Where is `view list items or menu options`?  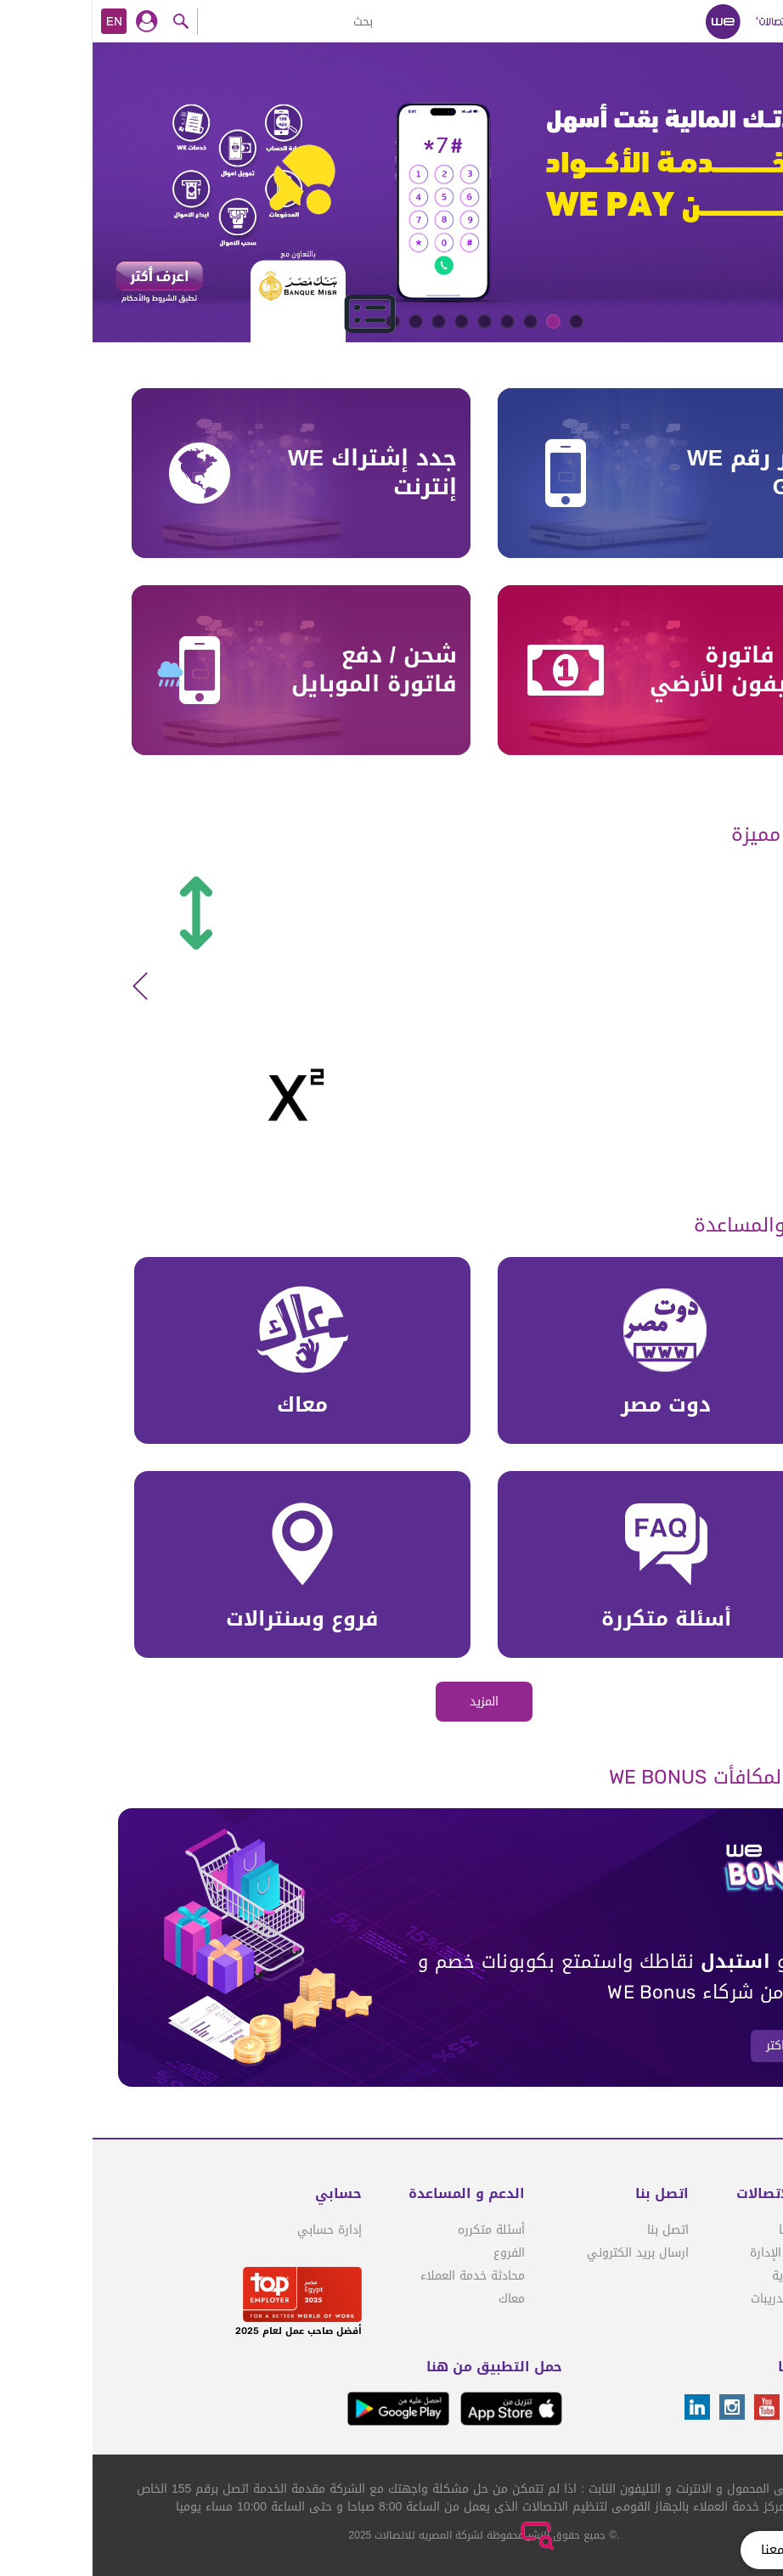
view list items or menu options is located at coordinates (369, 313).